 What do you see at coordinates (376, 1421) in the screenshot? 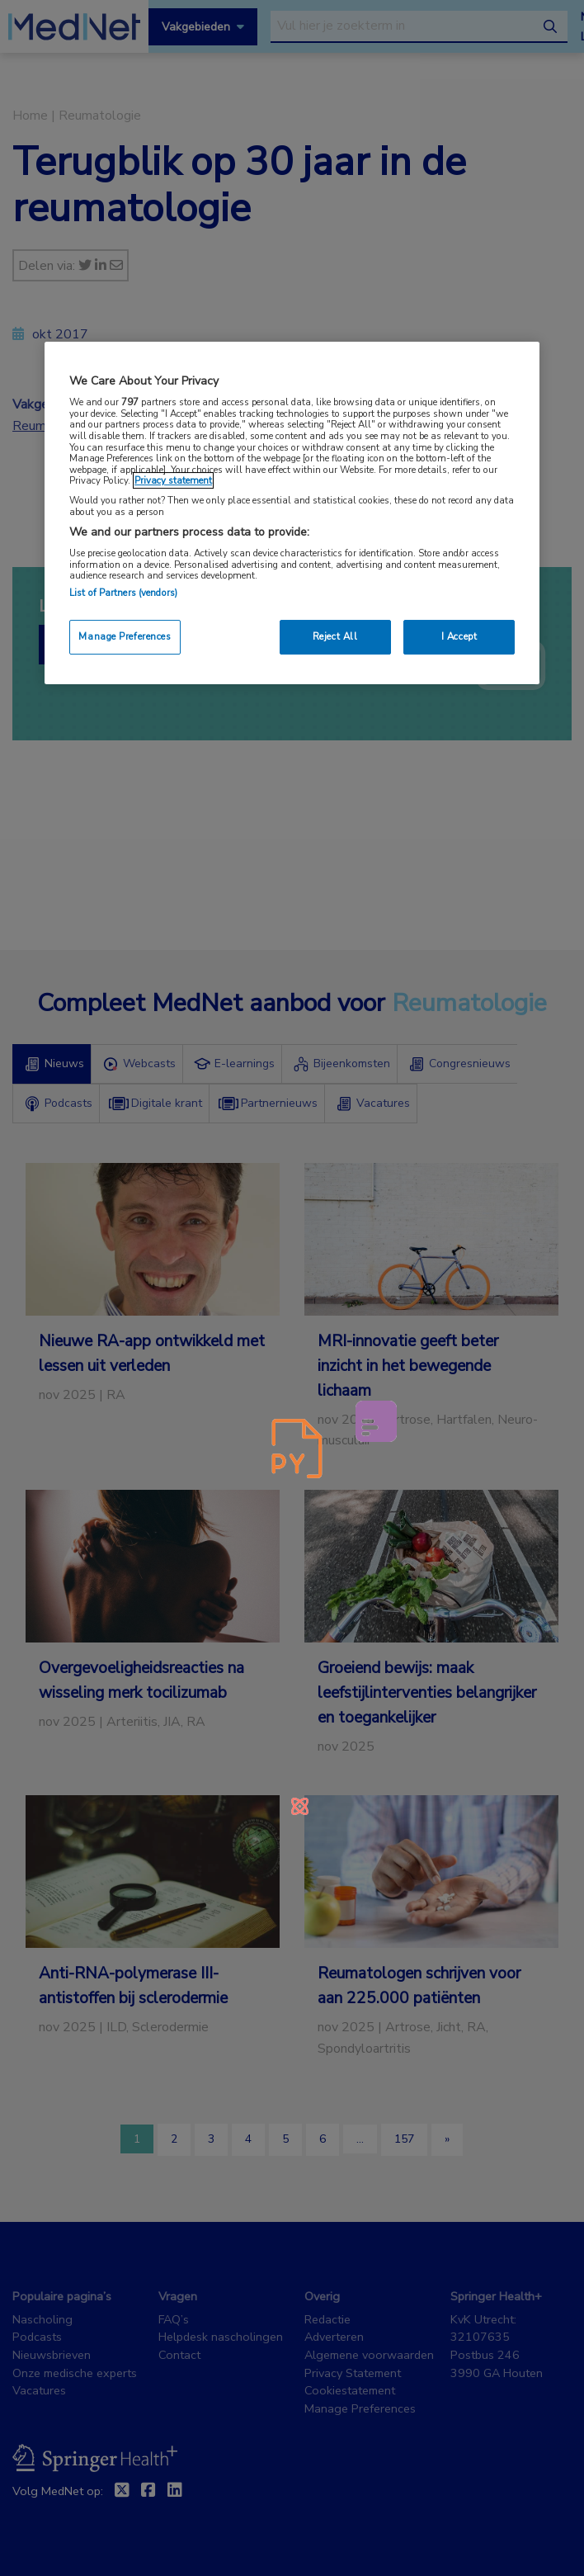
I see `align content to bottom-left of container` at bounding box center [376, 1421].